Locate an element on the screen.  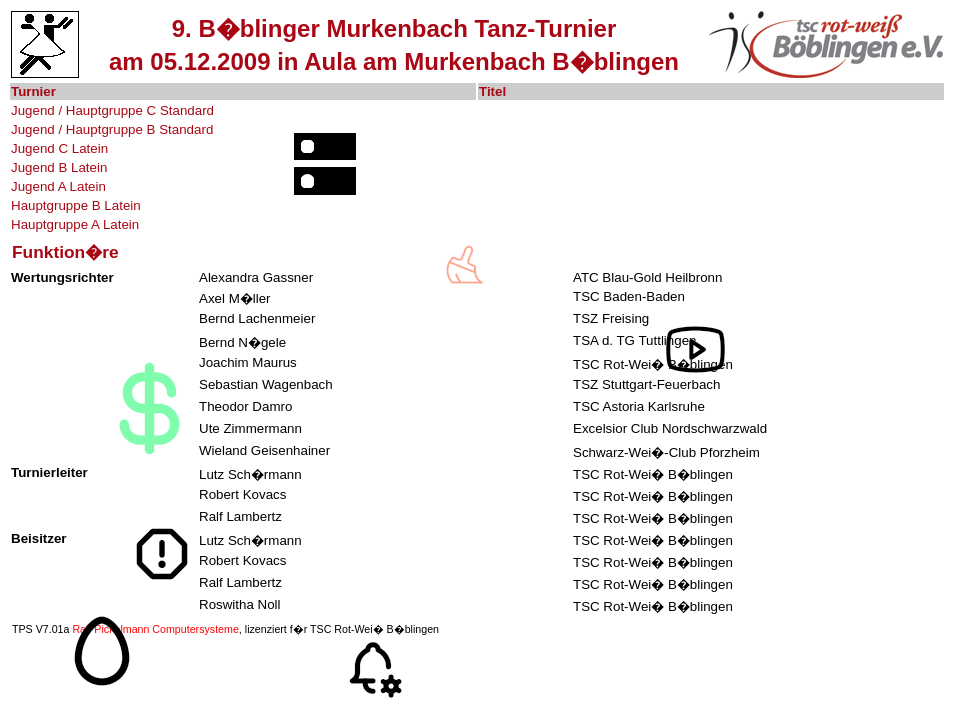
access notification settings is located at coordinates (373, 668).